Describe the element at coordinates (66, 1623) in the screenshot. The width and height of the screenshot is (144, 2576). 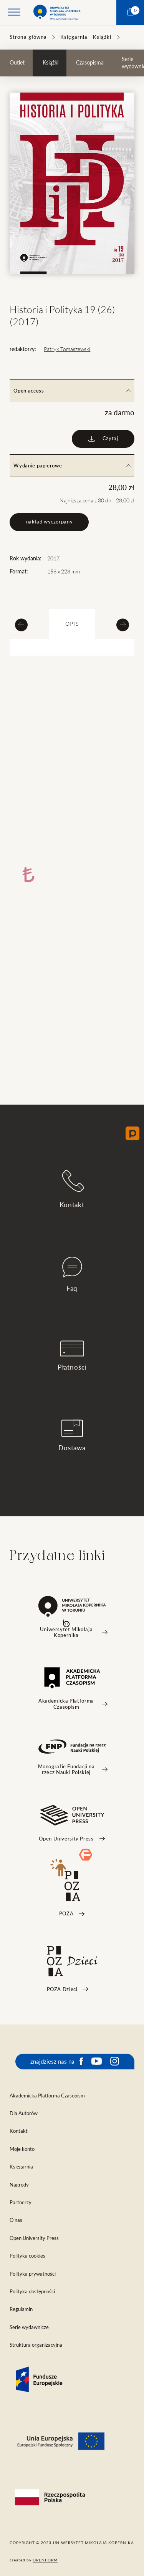
I see `nimblr brand logo` at that location.